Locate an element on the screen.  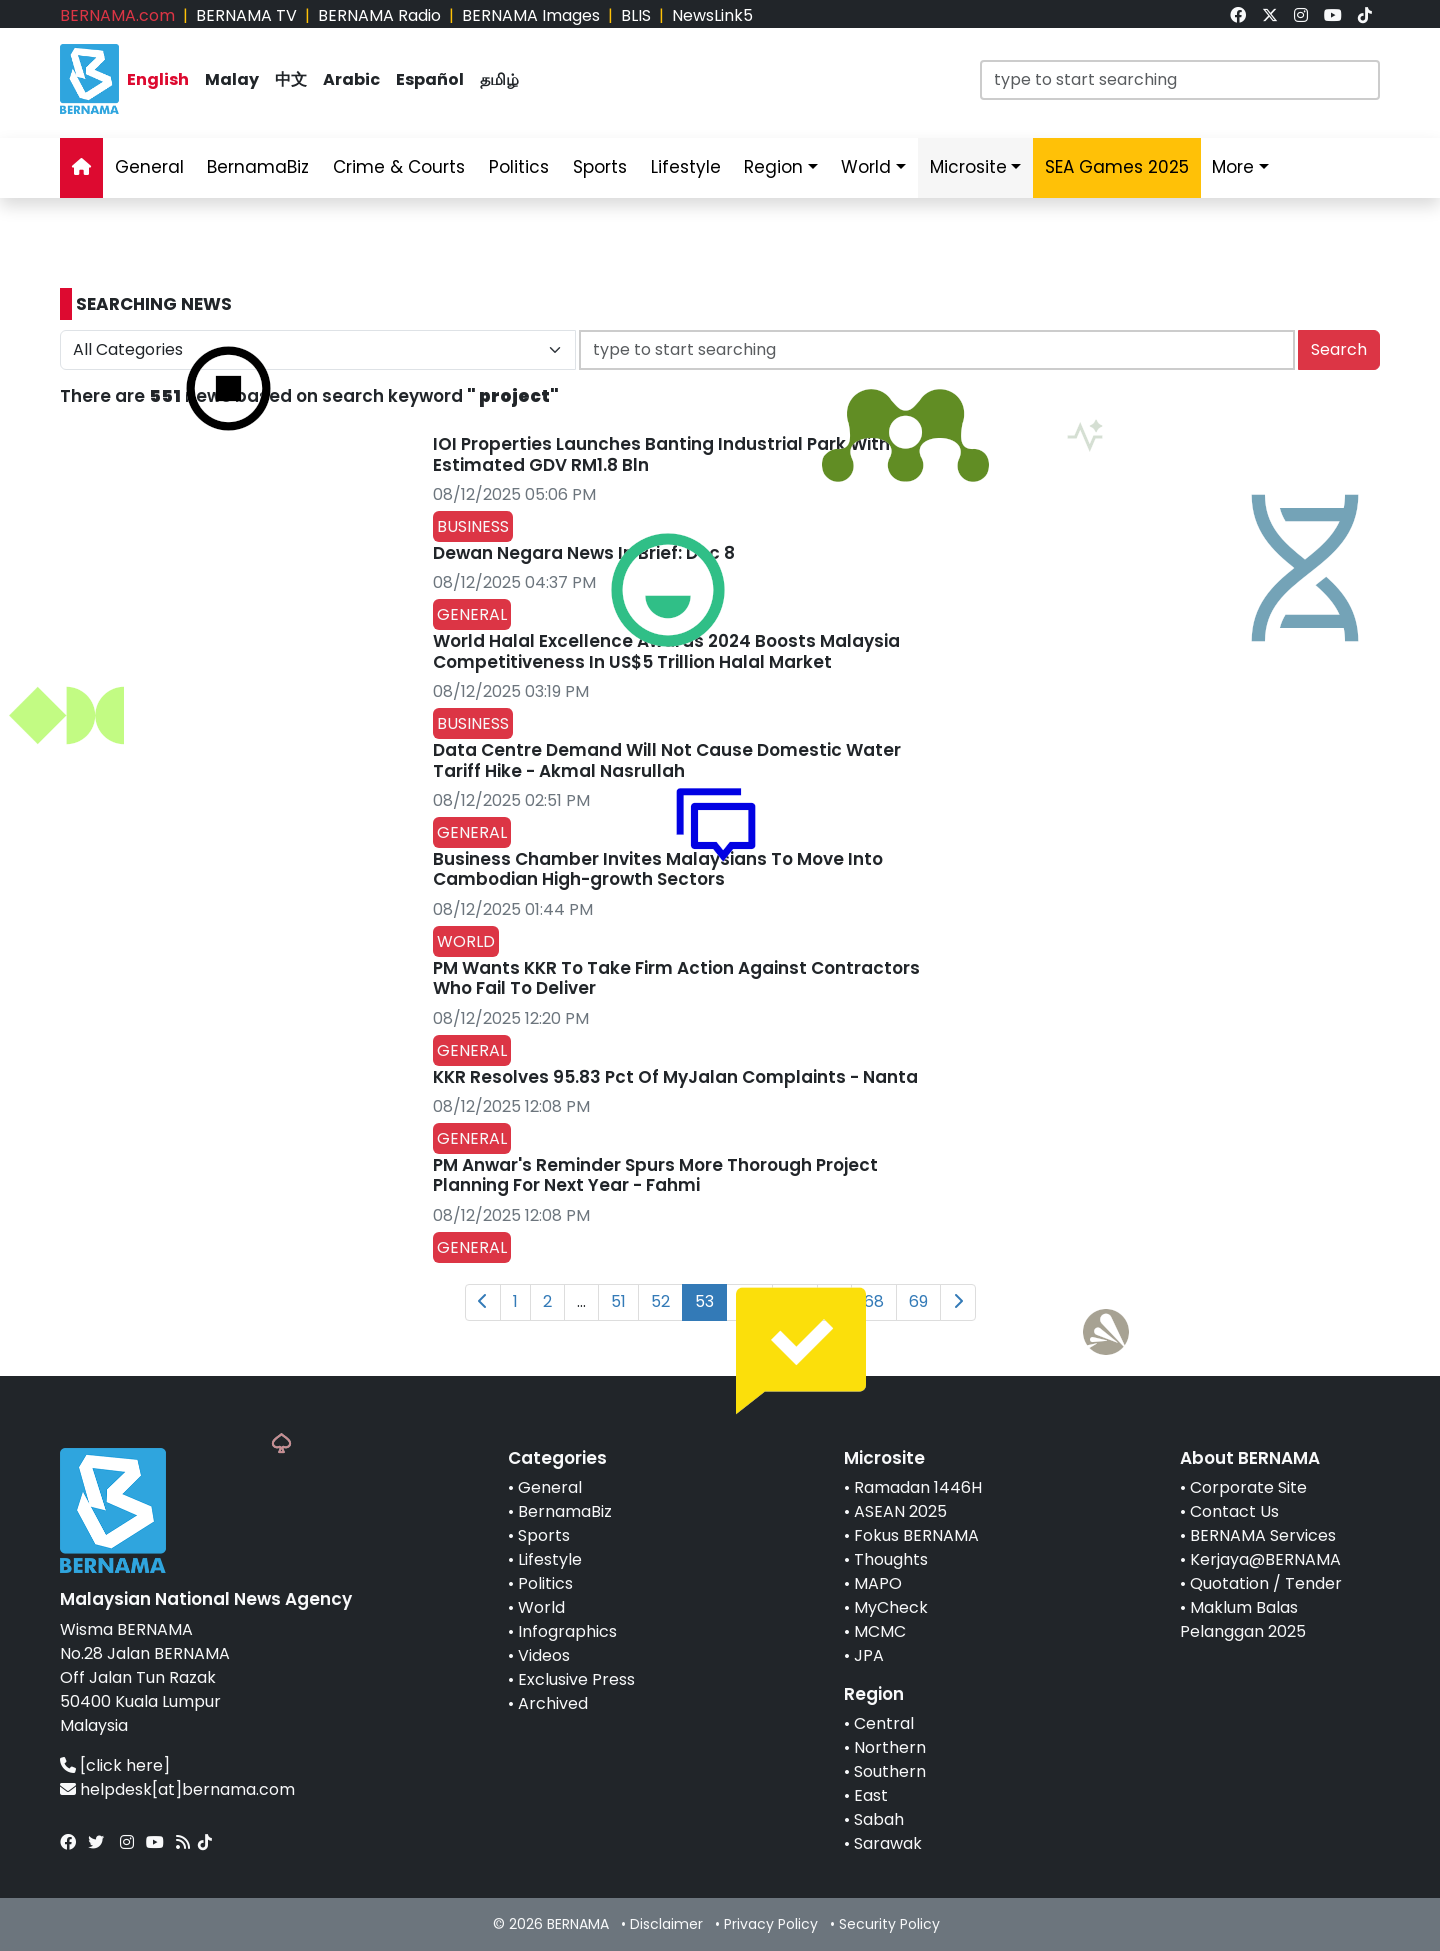
message sent successfully is located at coordinates (801, 1346).